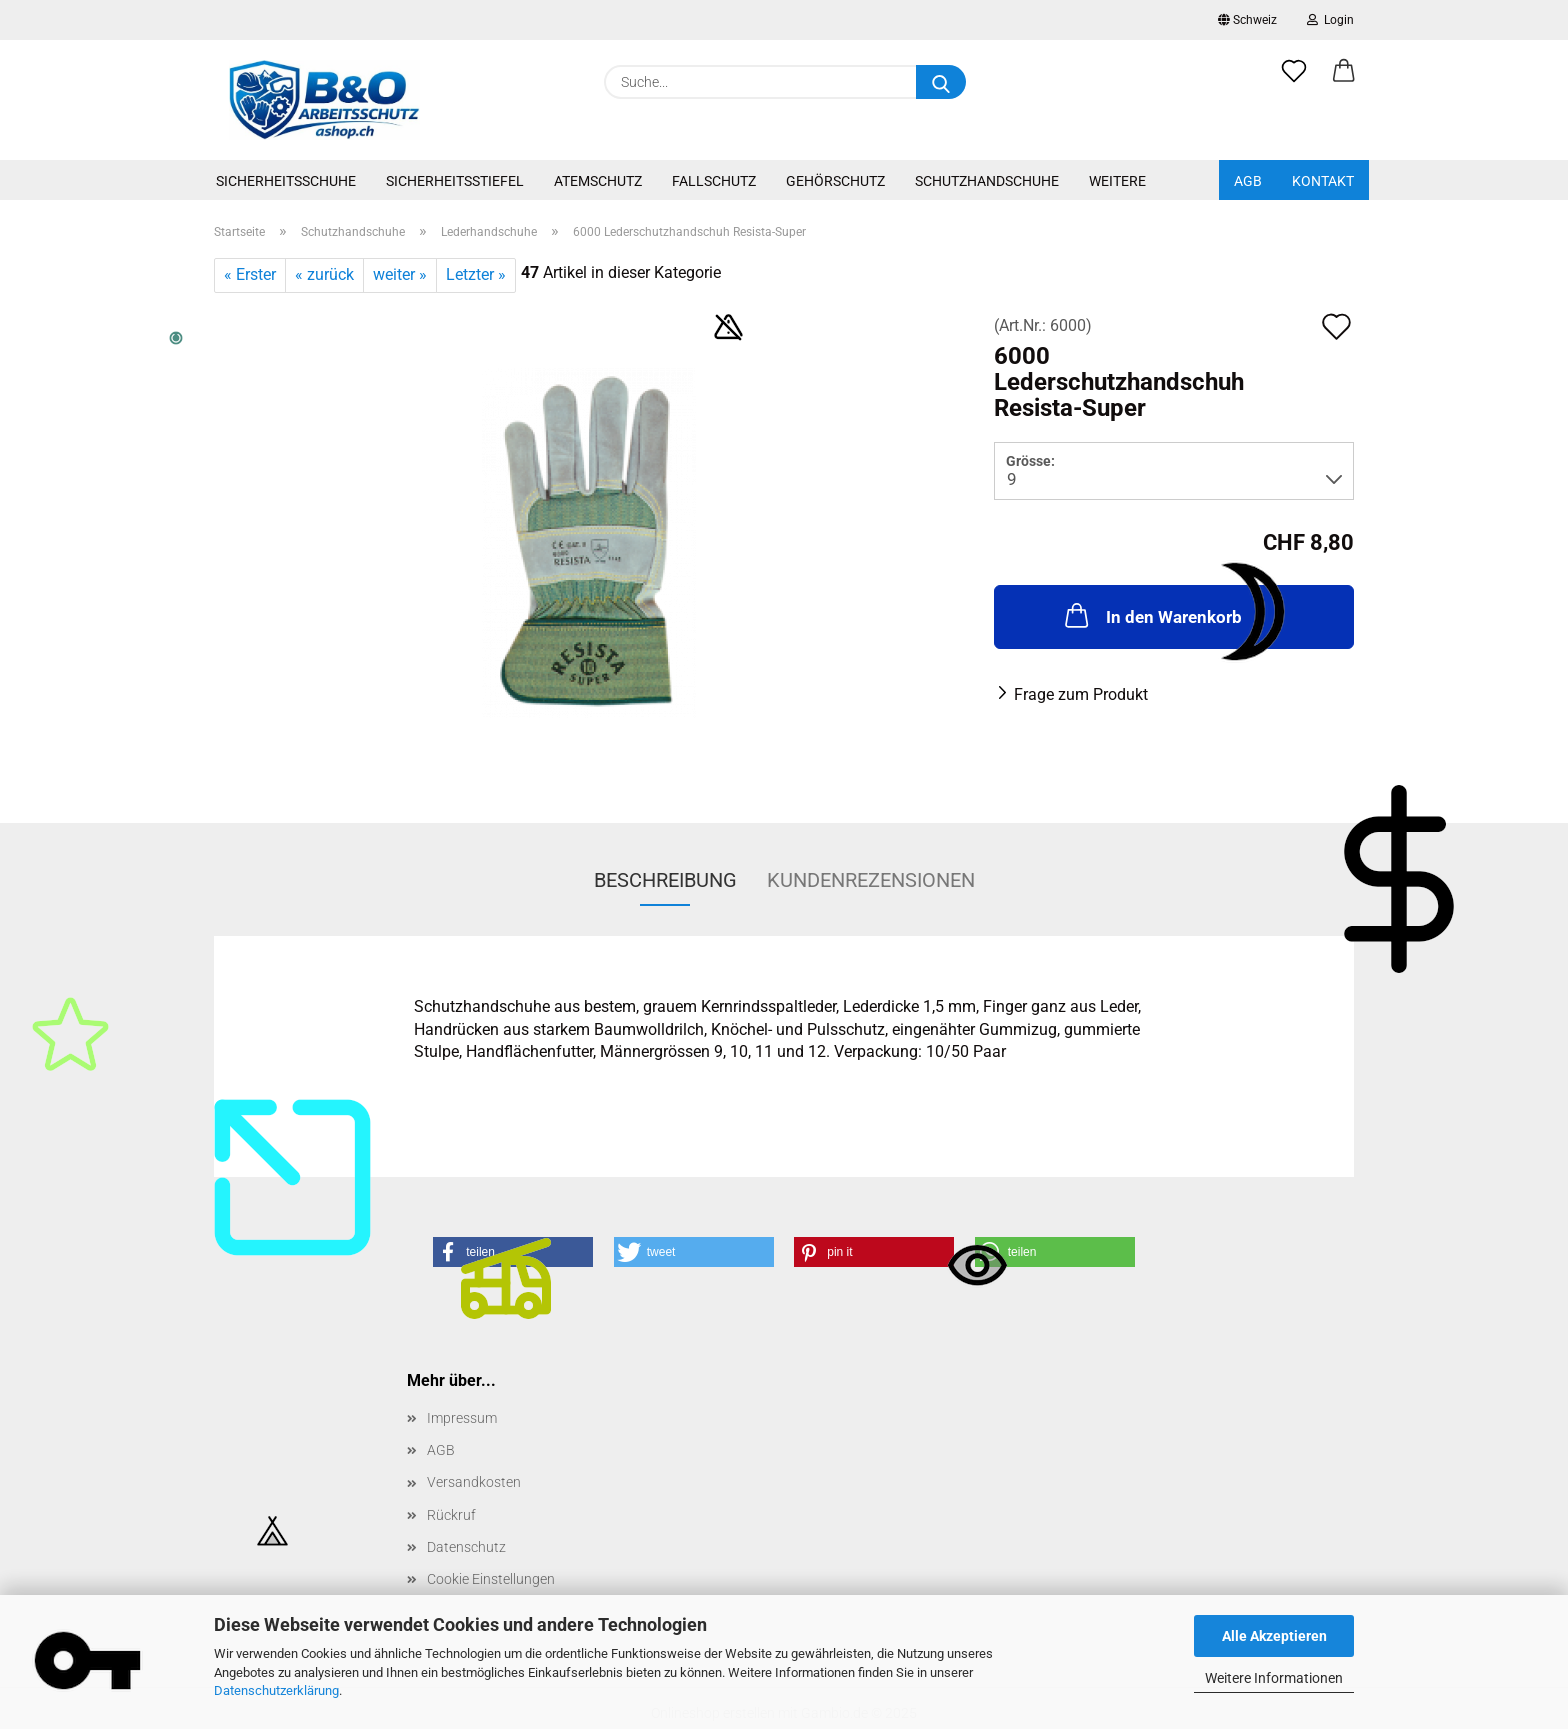 The width and height of the screenshot is (1568, 1729). What do you see at coordinates (1250, 611) in the screenshot?
I see `toggle dark mode or night theme` at bounding box center [1250, 611].